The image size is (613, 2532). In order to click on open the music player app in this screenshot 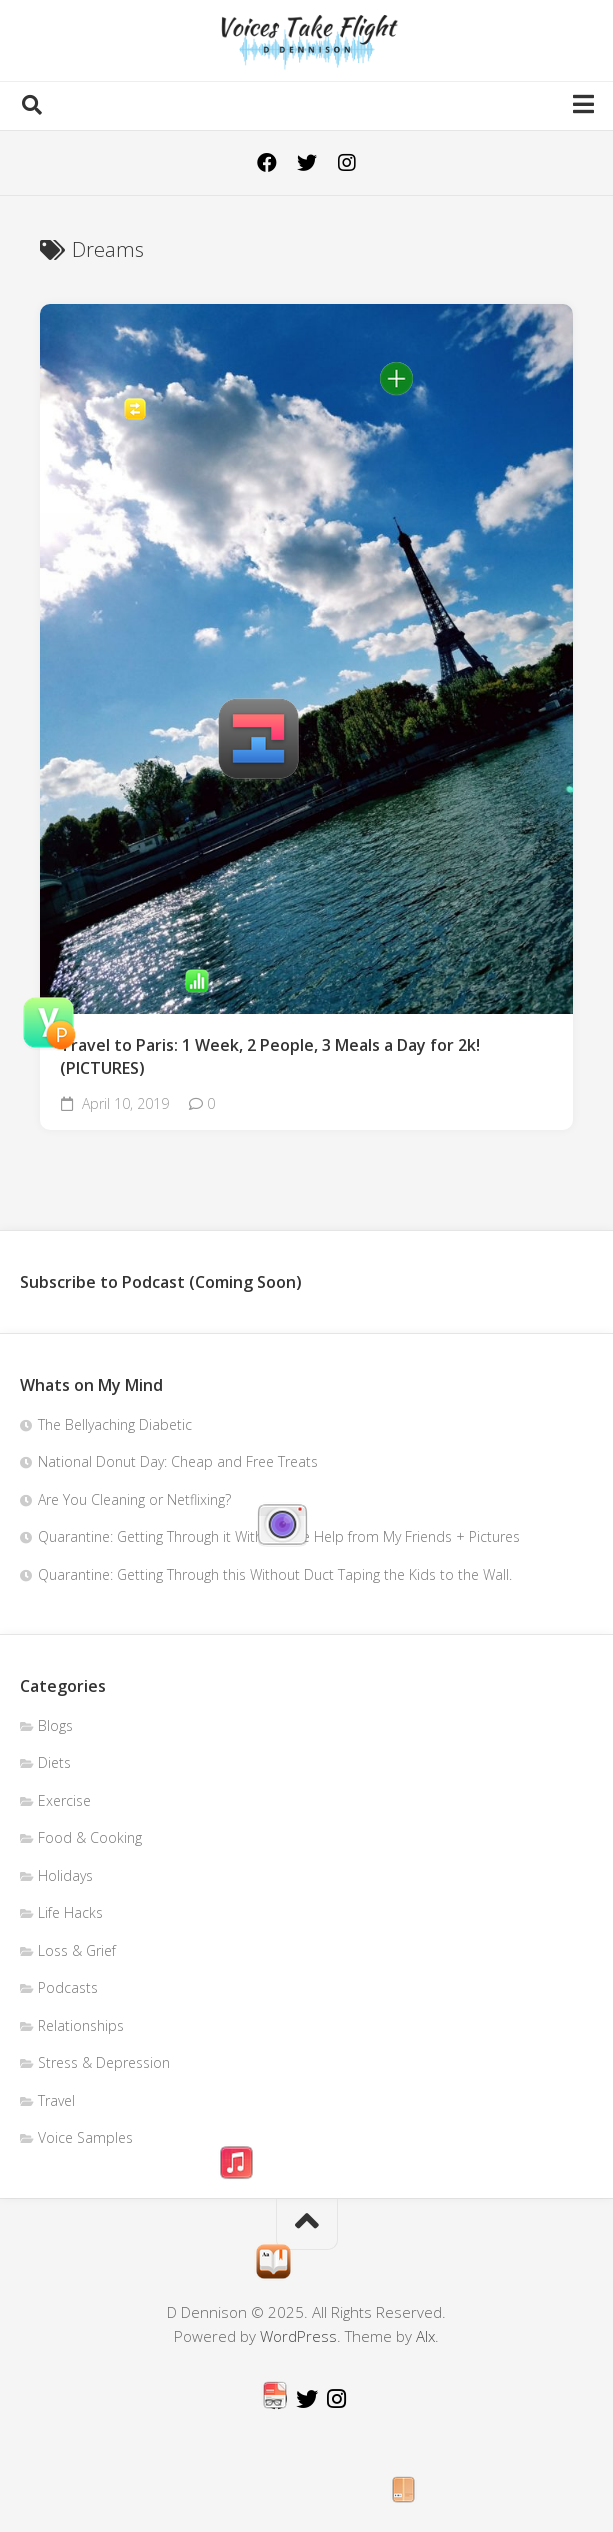, I will do `click(236, 2162)`.